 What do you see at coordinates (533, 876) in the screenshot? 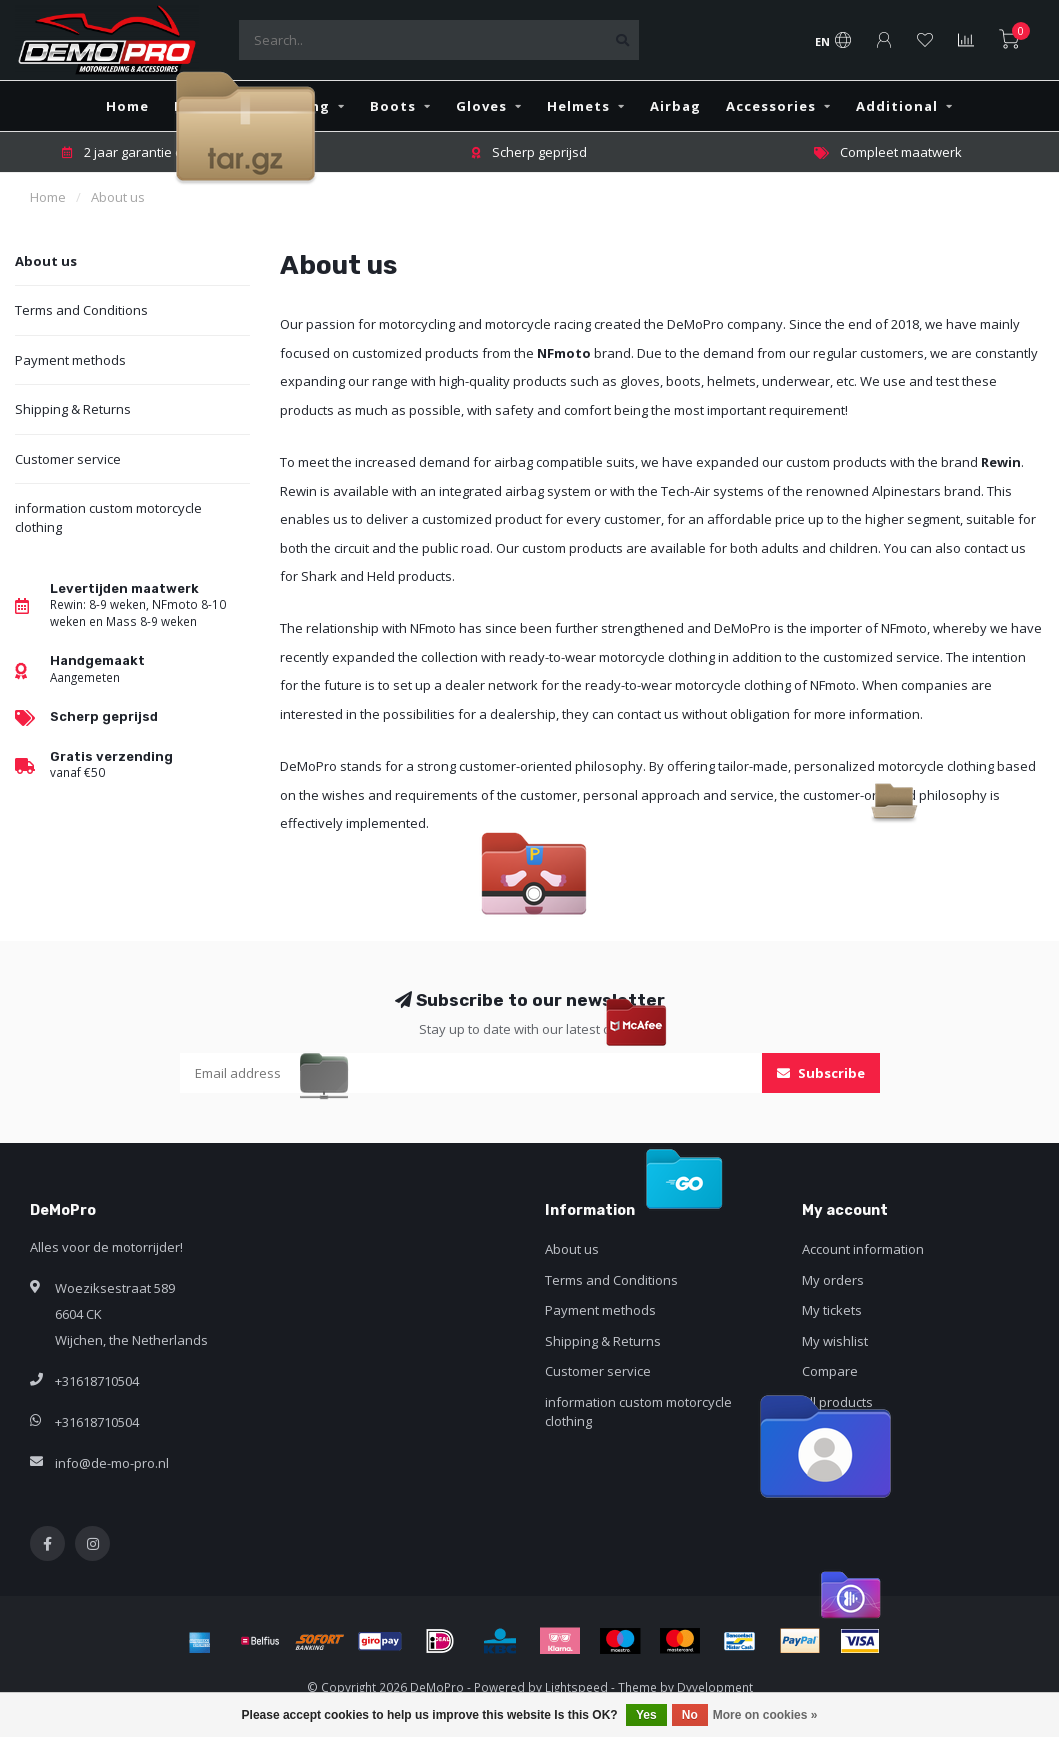
I see `open pokémon-themed folder` at bounding box center [533, 876].